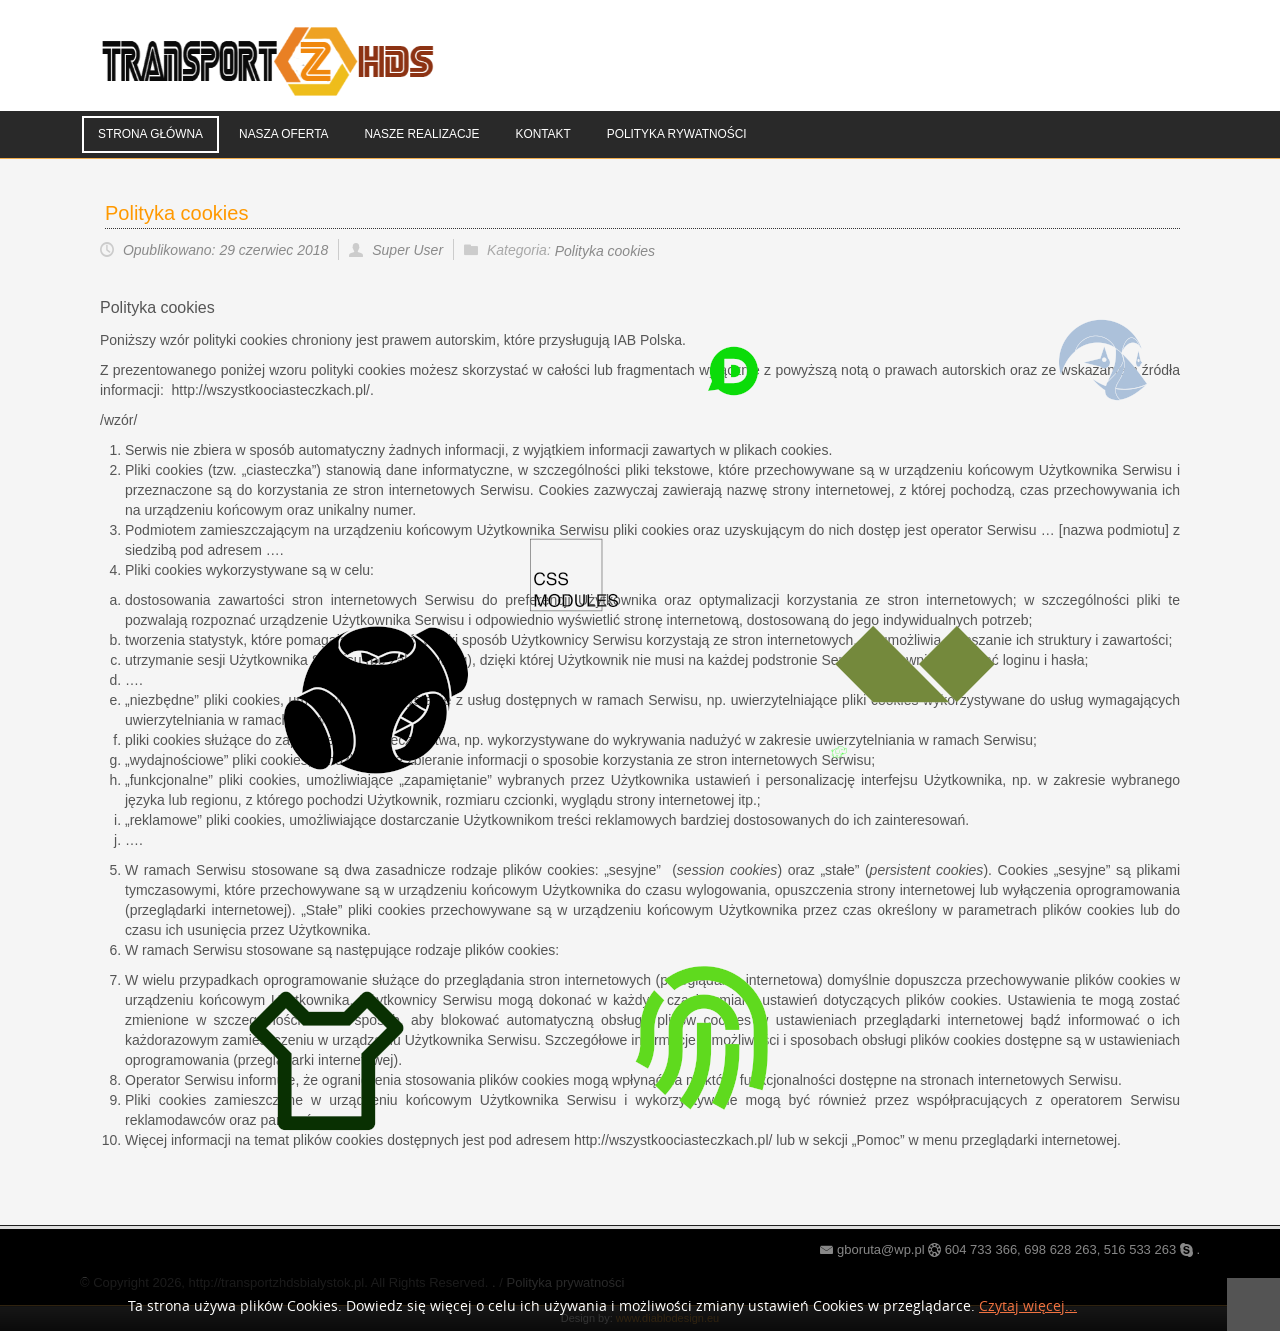 Image resolution: width=1280 pixels, height=1331 pixels. I want to click on apache hadoop platform logo, so click(839, 752).